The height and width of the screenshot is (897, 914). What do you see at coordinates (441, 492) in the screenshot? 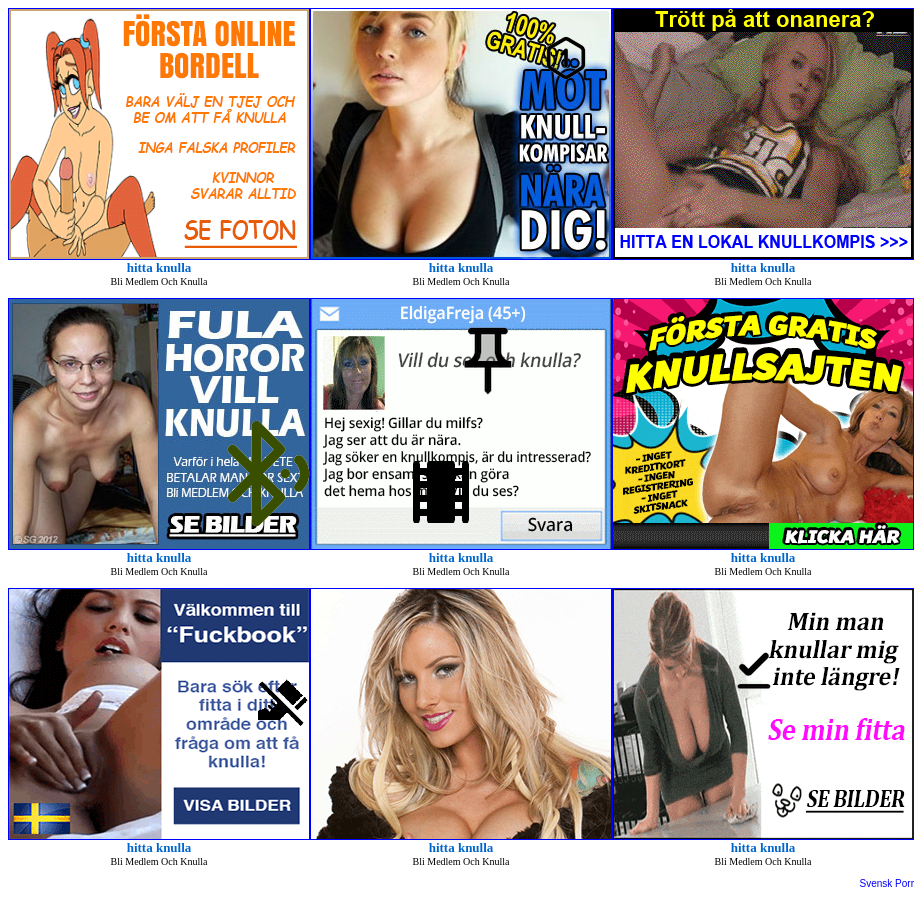
I see `access movies or video content` at bounding box center [441, 492].